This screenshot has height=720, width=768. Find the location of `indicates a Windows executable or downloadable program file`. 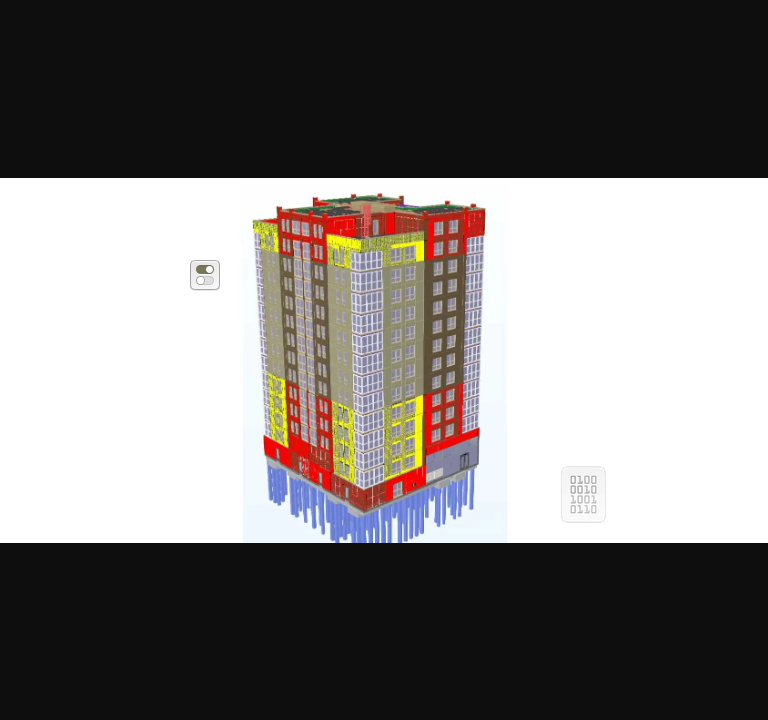

indicates a Windows executable or downloadable program file is located at coordinates (583, 494).